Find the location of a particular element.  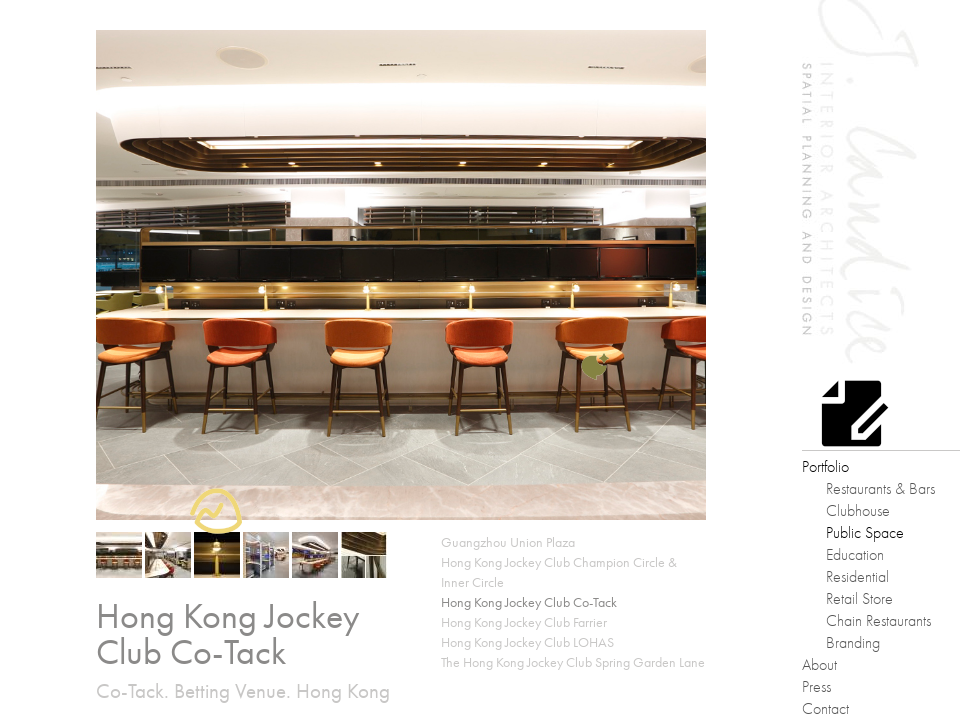

edit document is located at coordinates (851, 413).